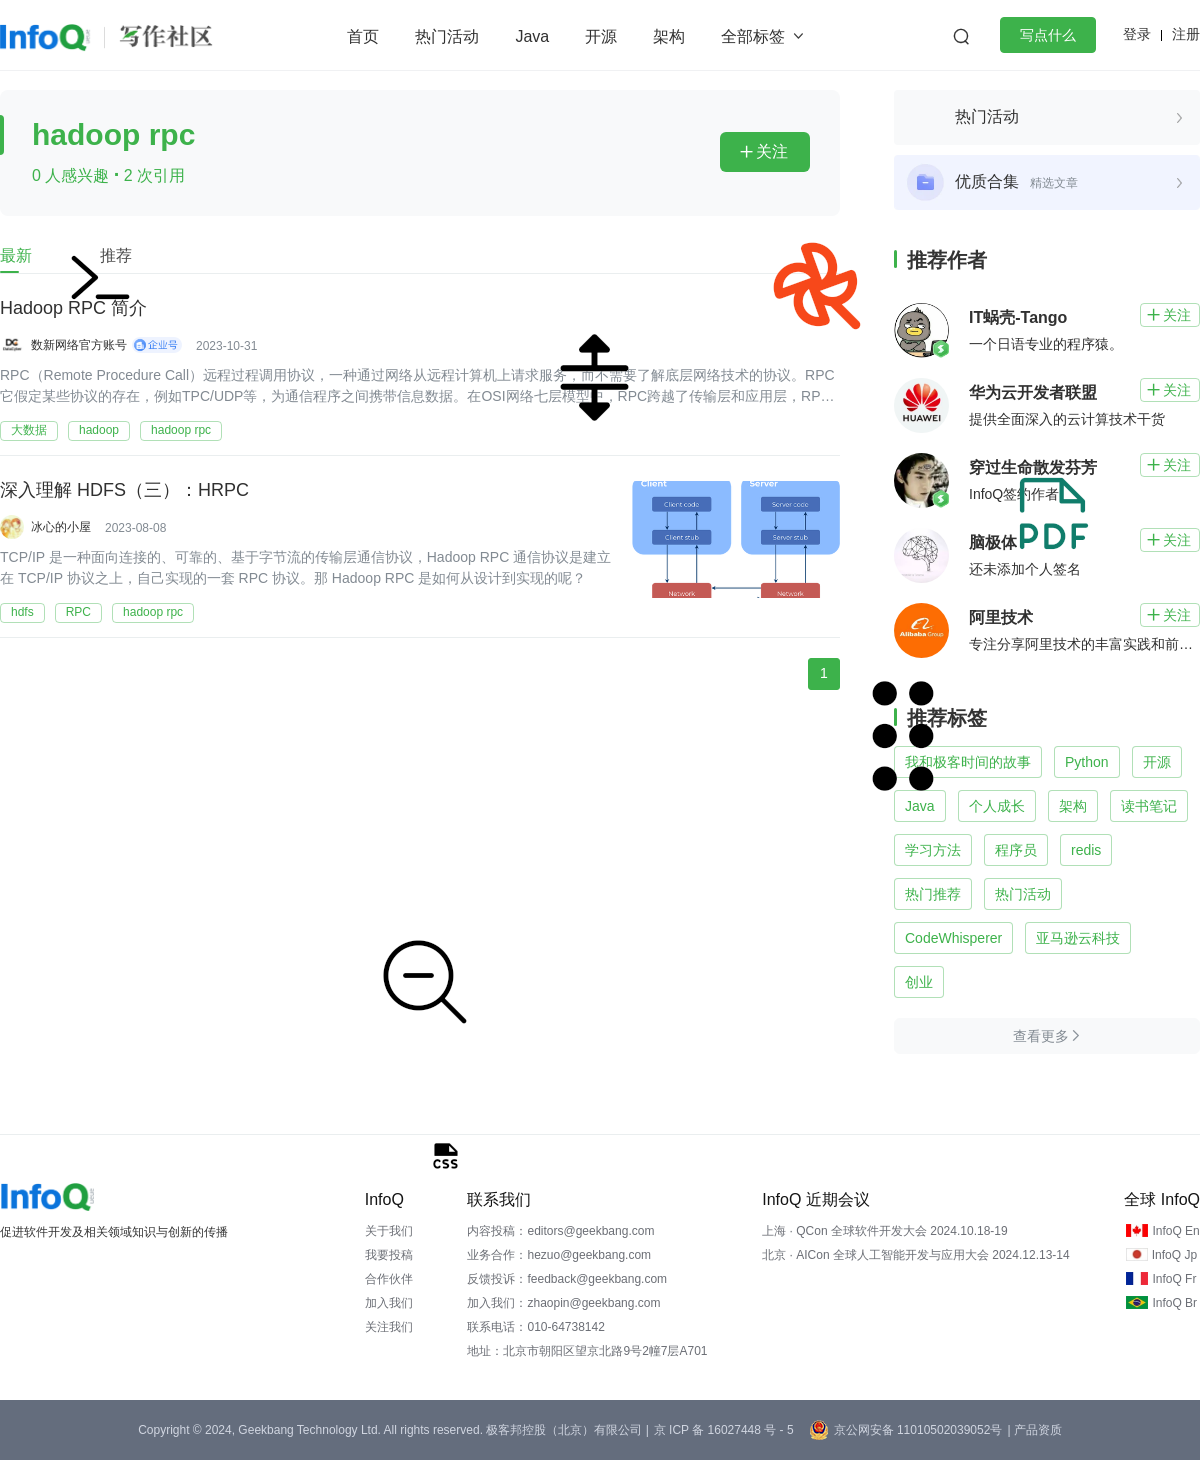 This screenshot has height=1460, width=1200. I want to click on drag to reorder items vertically, so click(903, 736).